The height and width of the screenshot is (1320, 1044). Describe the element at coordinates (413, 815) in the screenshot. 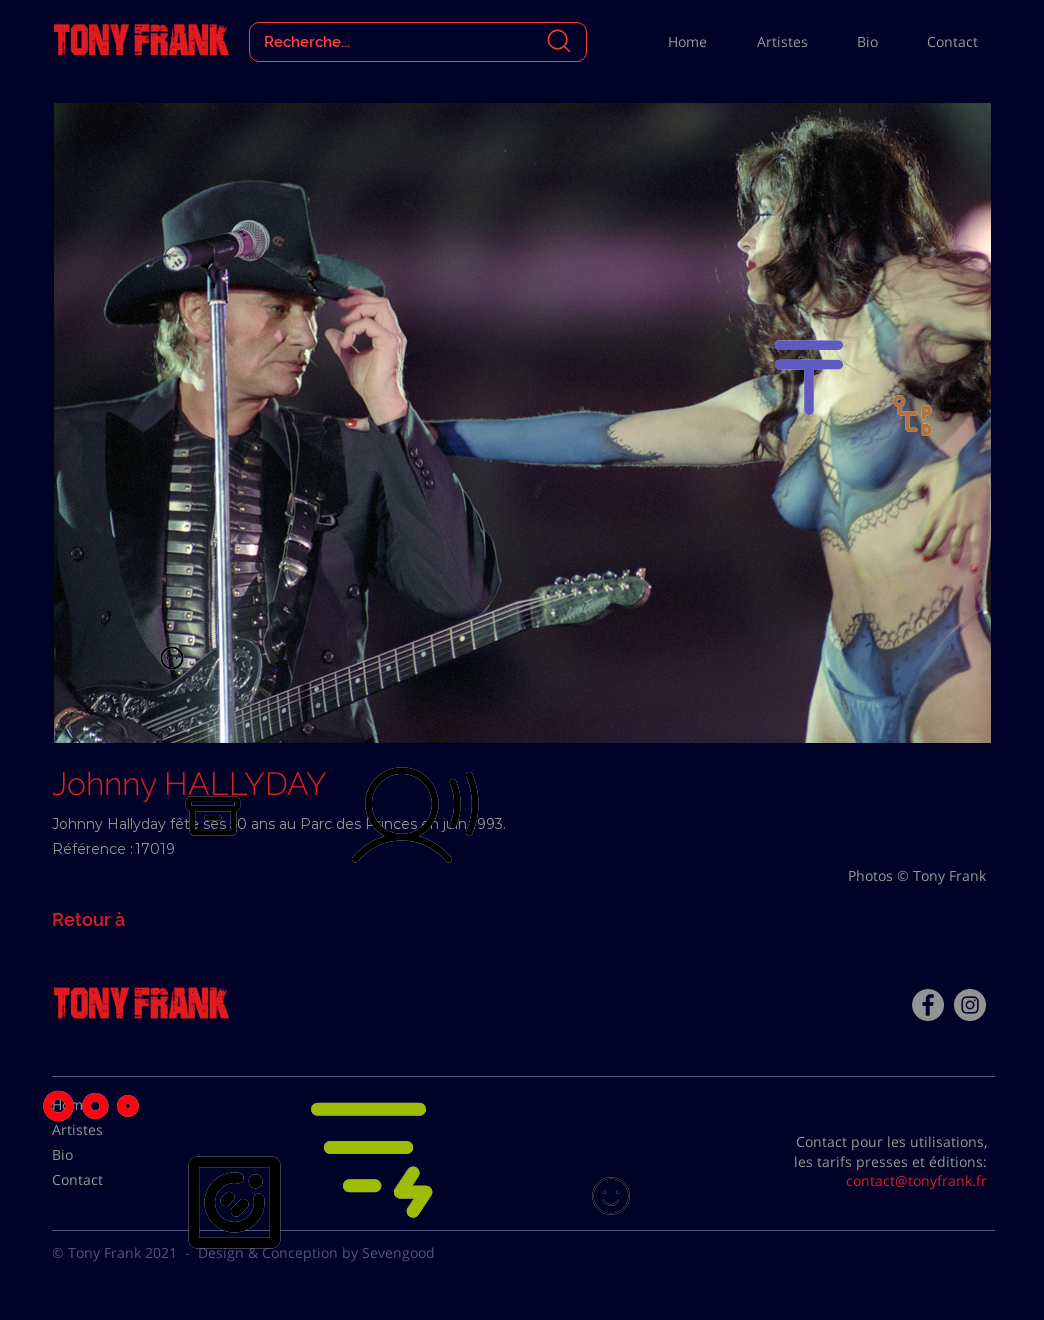

I see `user audio or voice settings` at that location.